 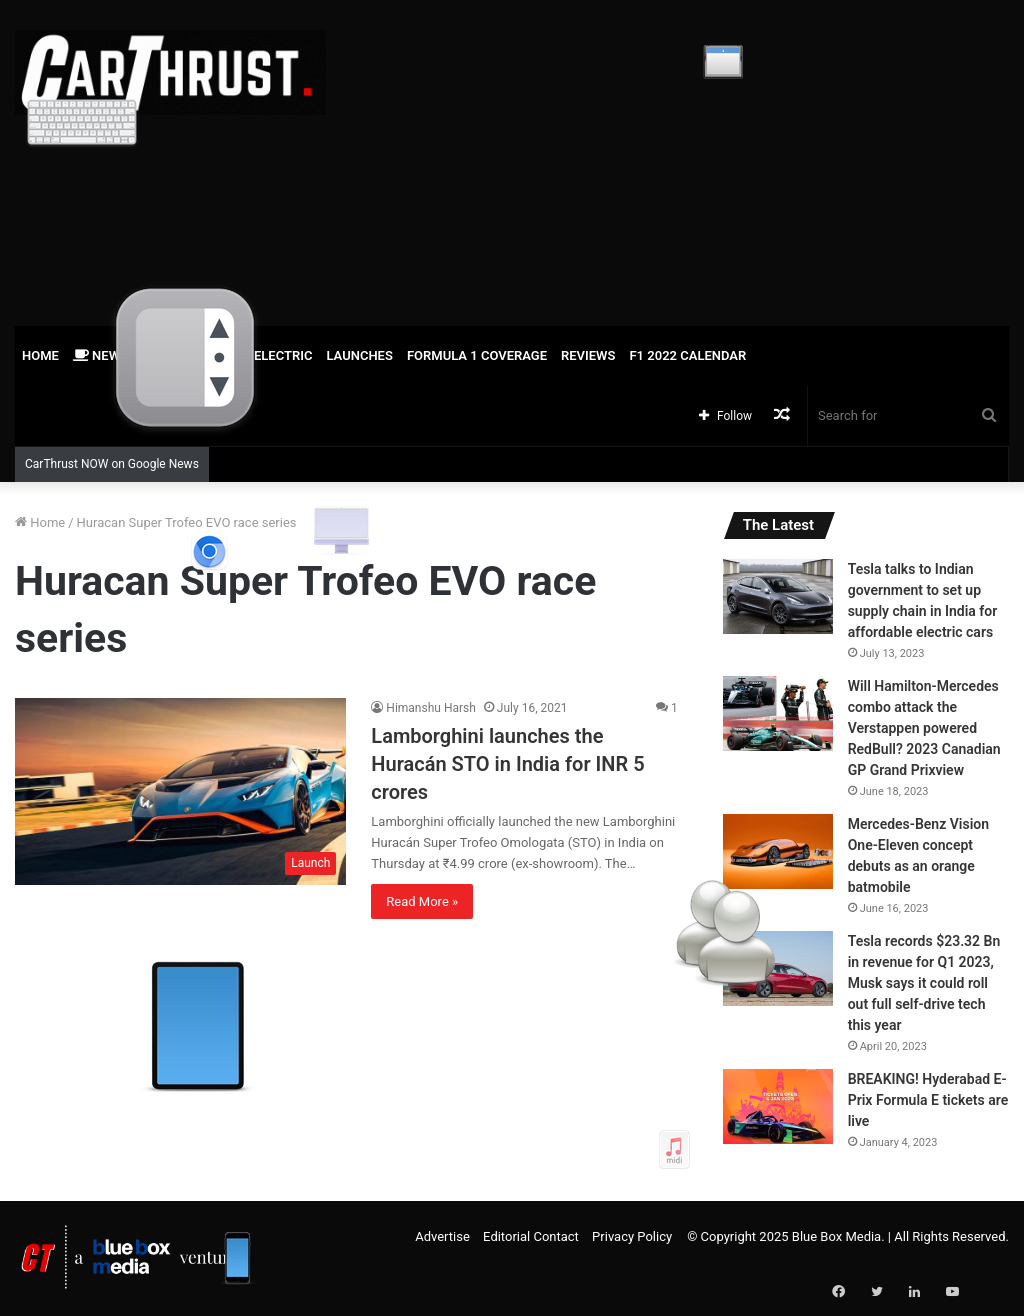 I want to click on open Chromium web browser, so click(x=209, y=551).